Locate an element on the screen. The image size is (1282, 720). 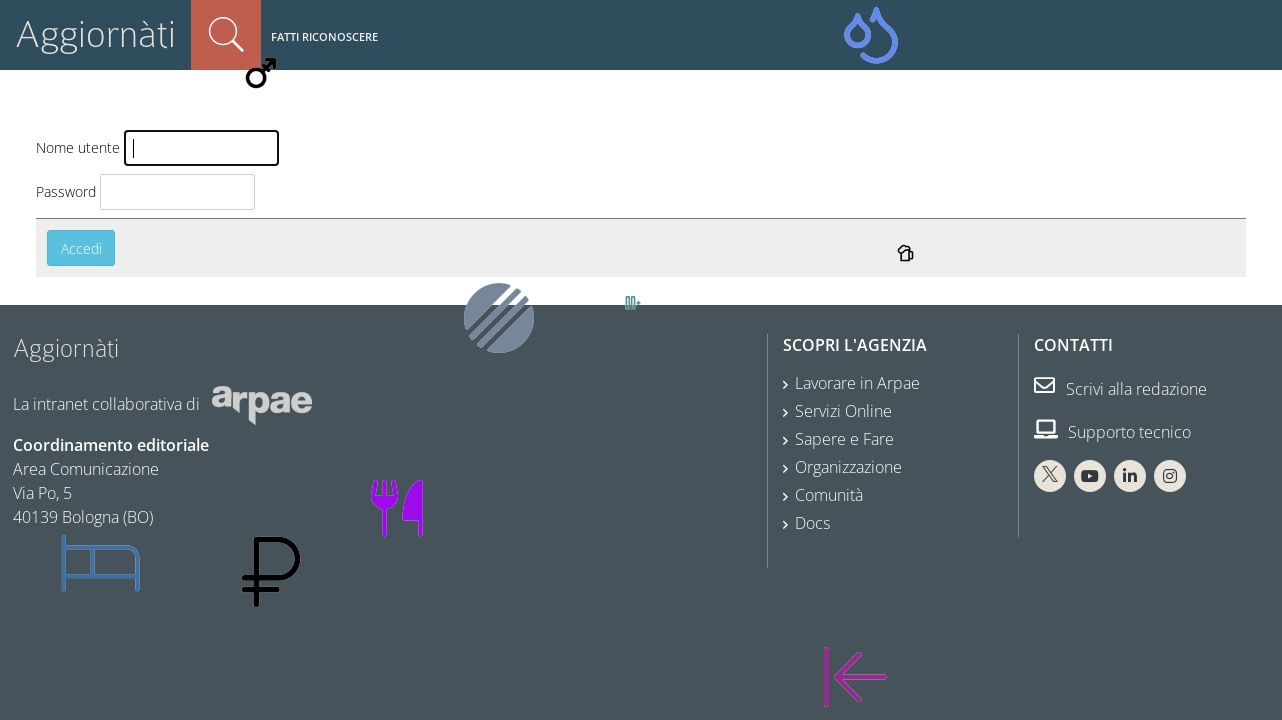
access boules or pétanque game is located at coordinates (499, 318).